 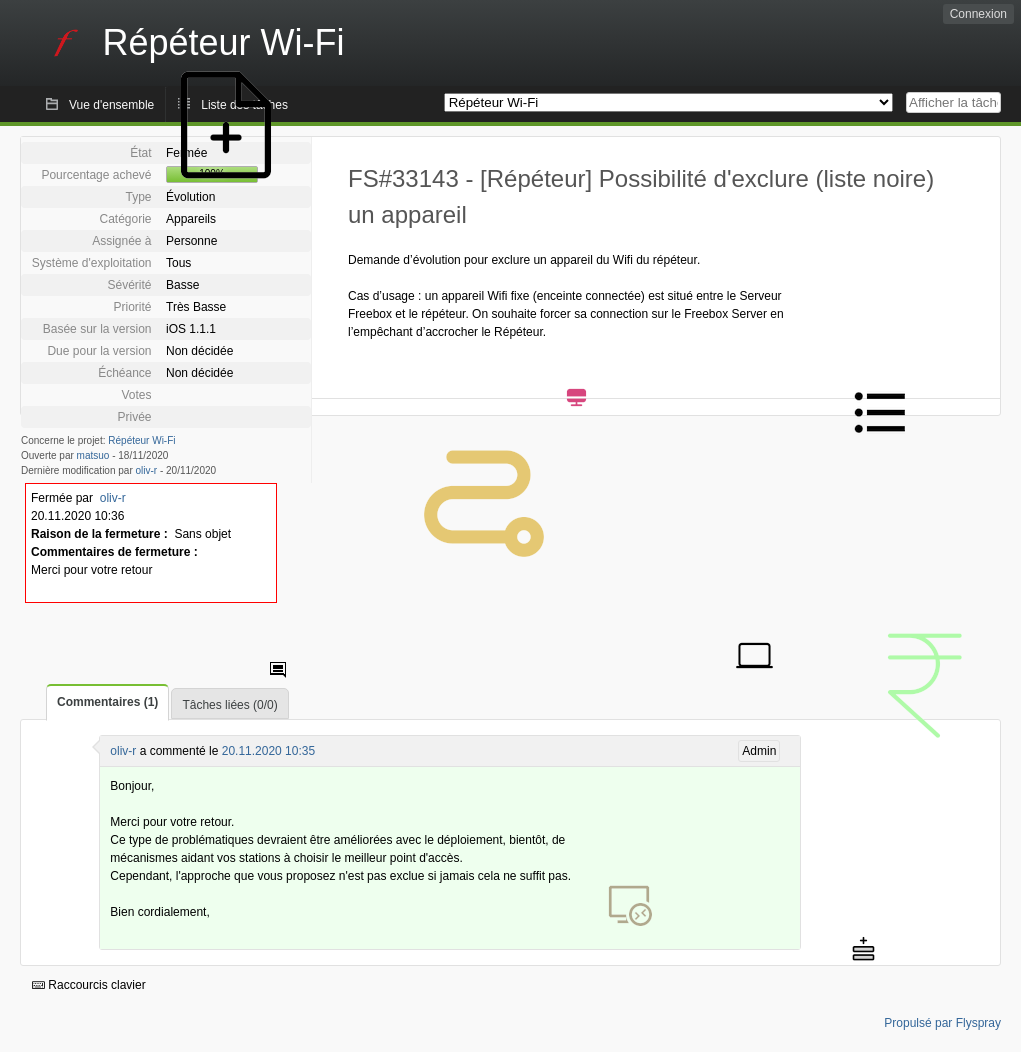 I want to click on connect to a remote virtual machine, so click(x=629, y=903).